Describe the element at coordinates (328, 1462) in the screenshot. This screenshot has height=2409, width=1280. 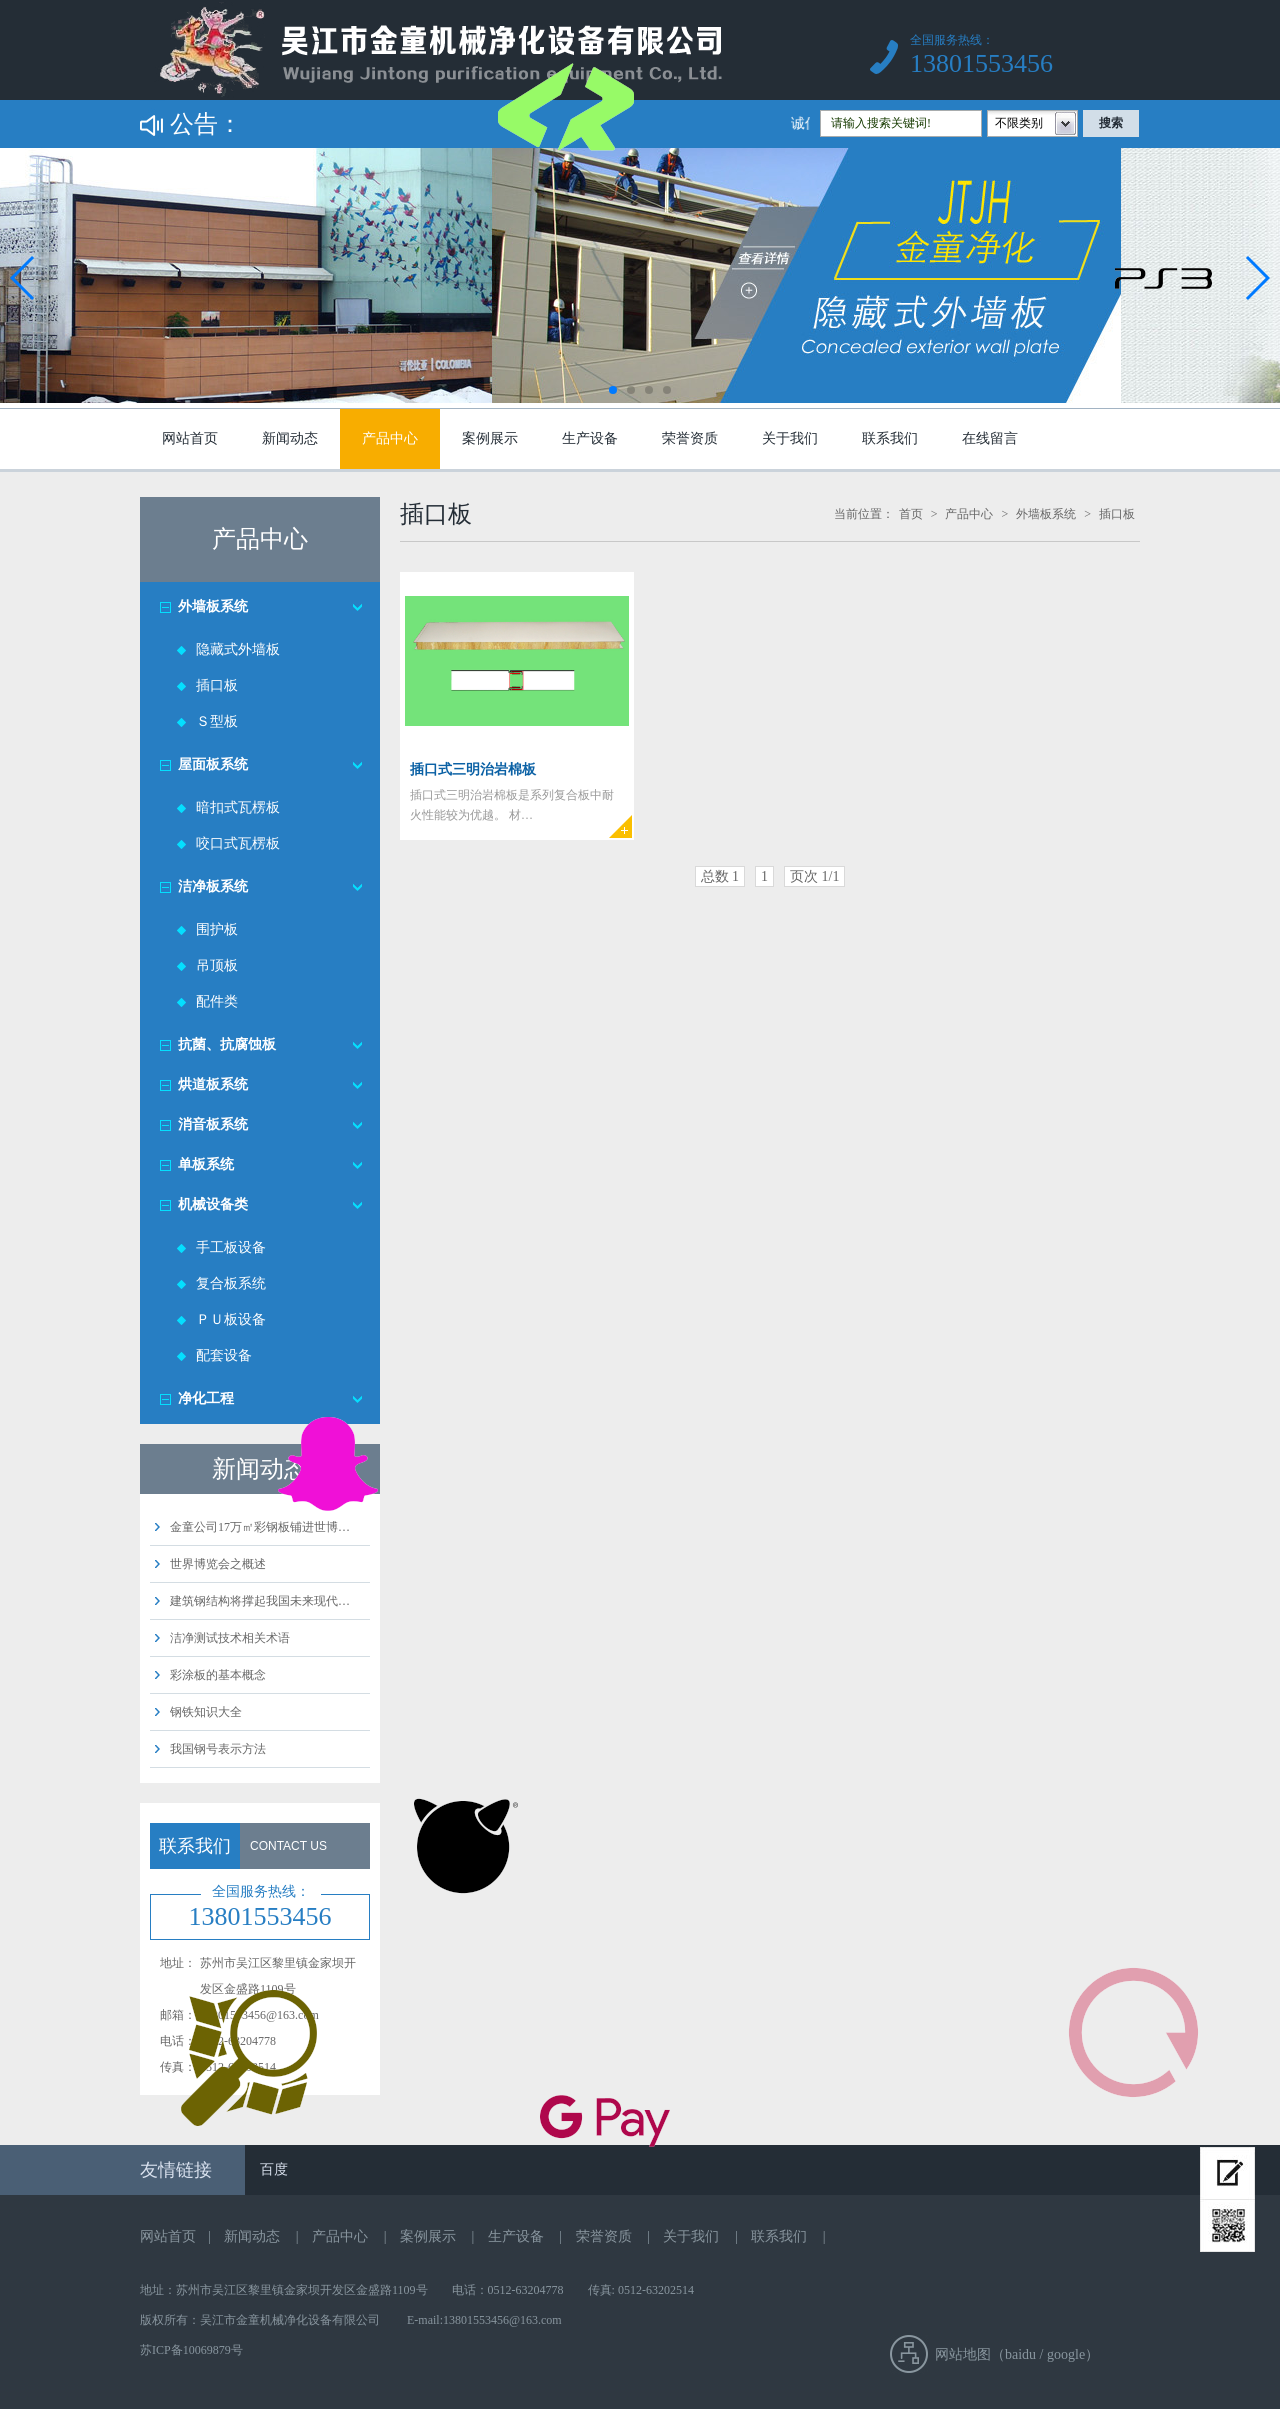
I see `open Snapchat app` at that location.